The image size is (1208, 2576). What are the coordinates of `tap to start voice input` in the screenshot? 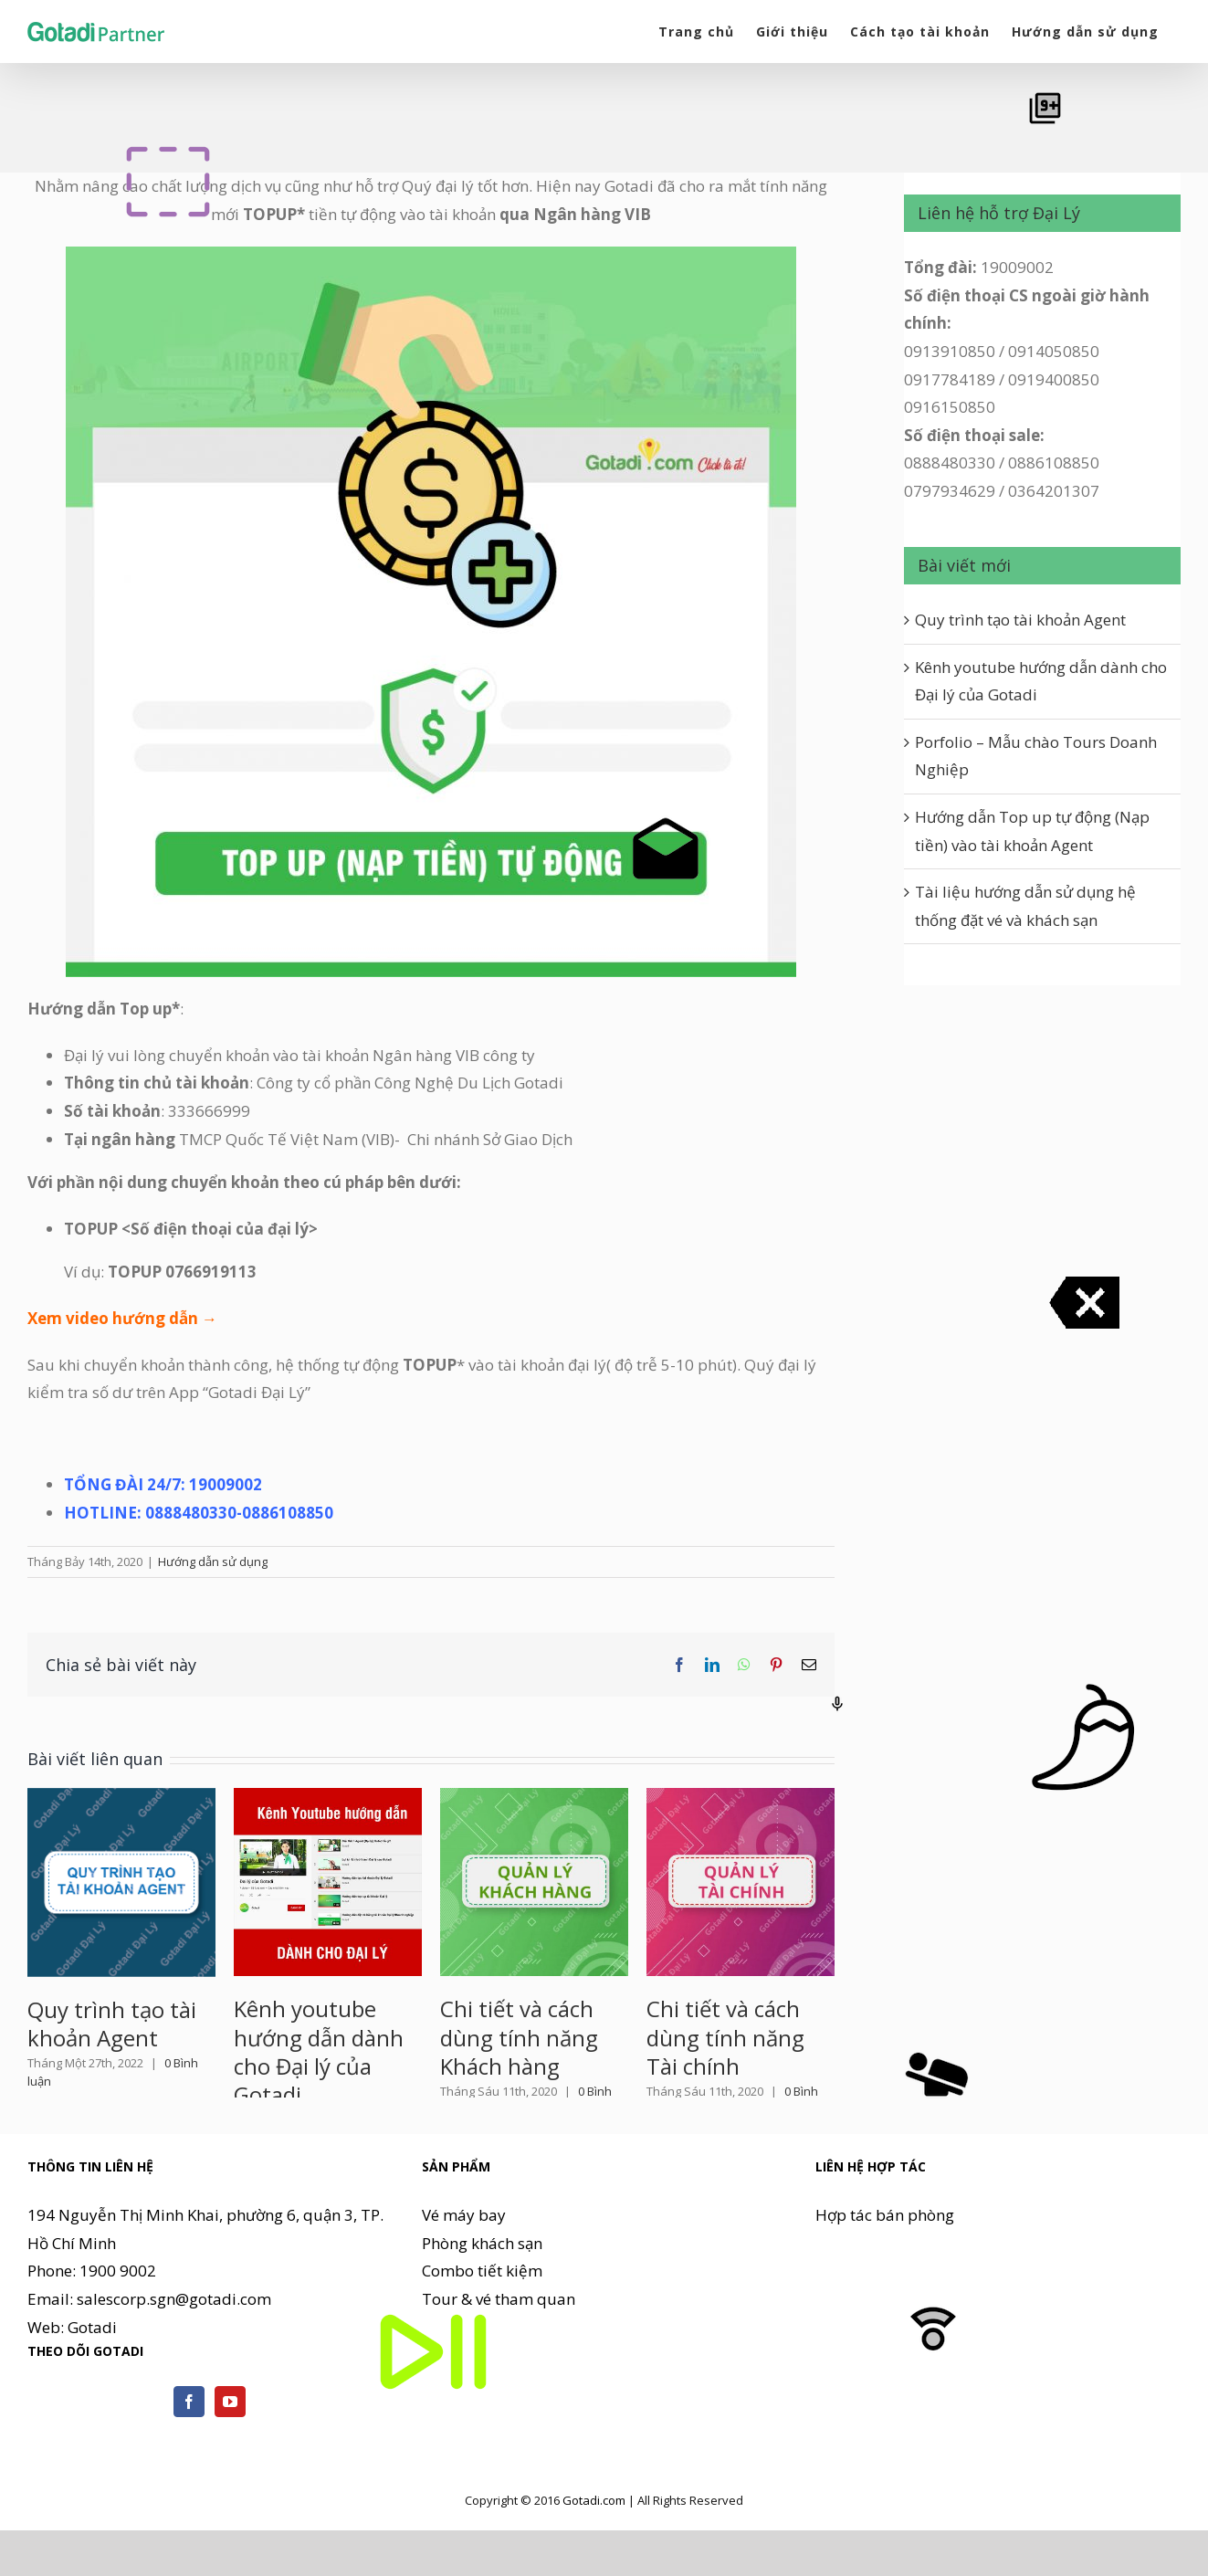 It's located at (837, 1704).